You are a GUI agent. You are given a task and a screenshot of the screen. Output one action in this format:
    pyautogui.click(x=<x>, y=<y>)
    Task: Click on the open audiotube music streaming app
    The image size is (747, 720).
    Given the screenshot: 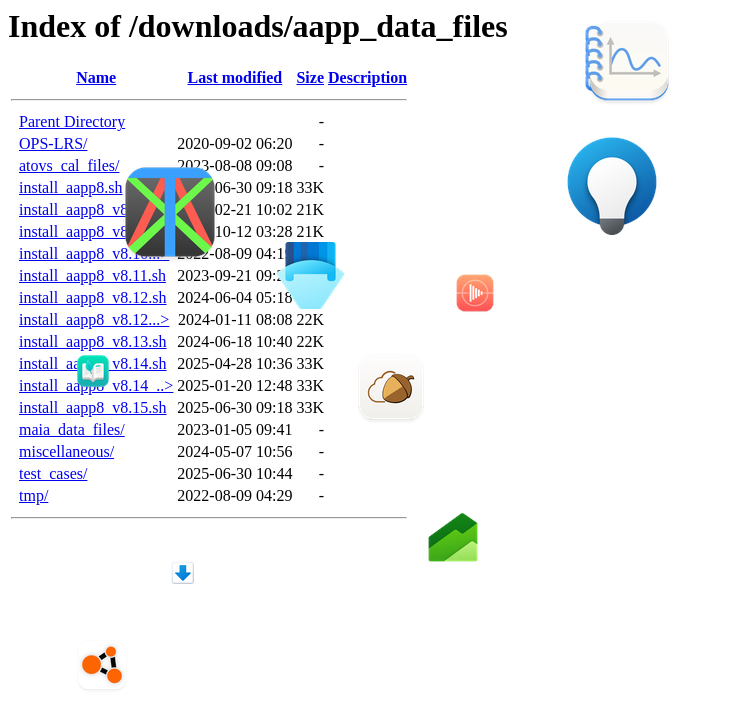 What is the action you would take?
    pyautogui.click(x=475, y=293)
    